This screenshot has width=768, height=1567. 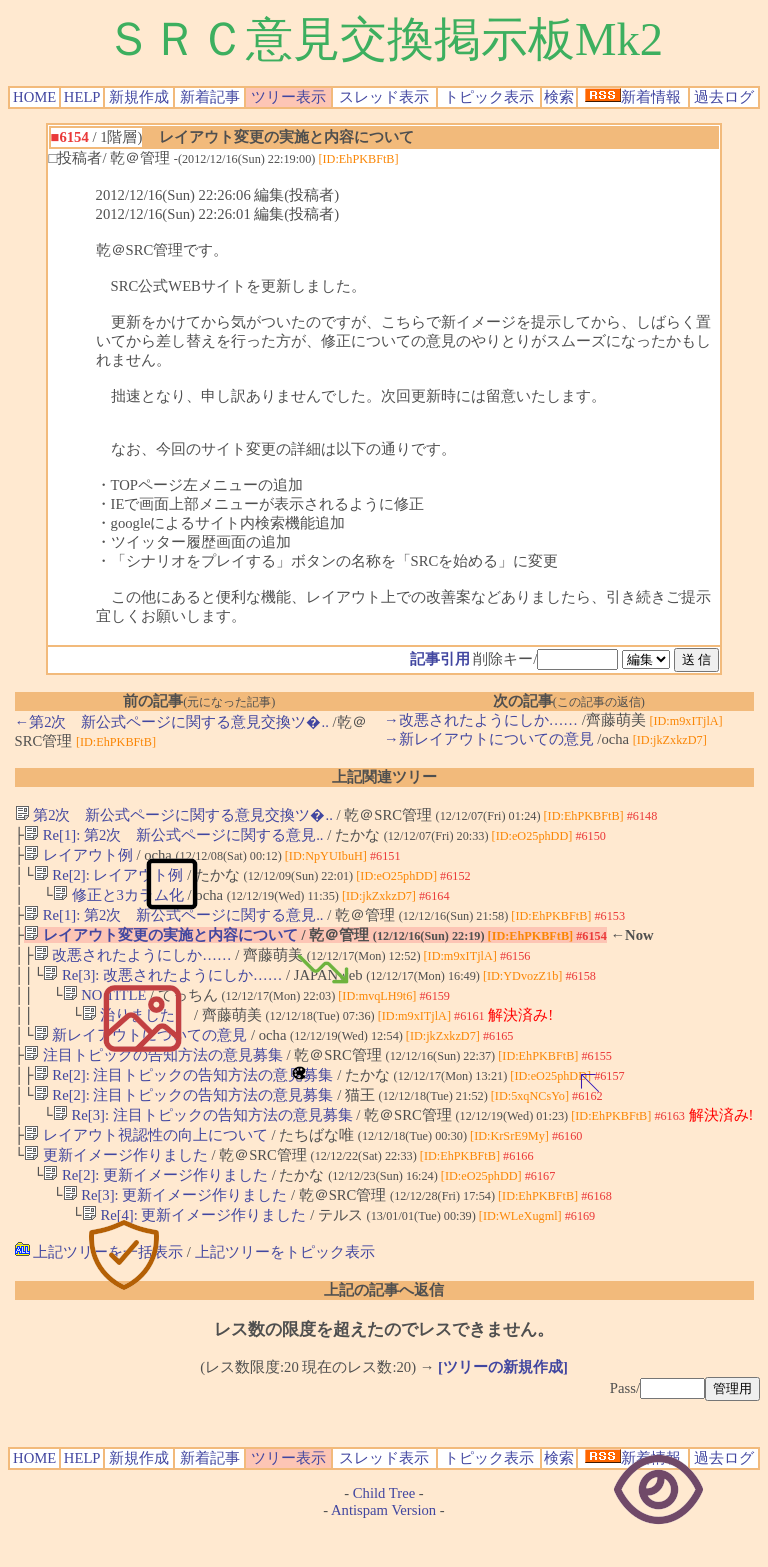 I want to click on indicates a declining trend or decrease in value, so click(x=323, y=969).